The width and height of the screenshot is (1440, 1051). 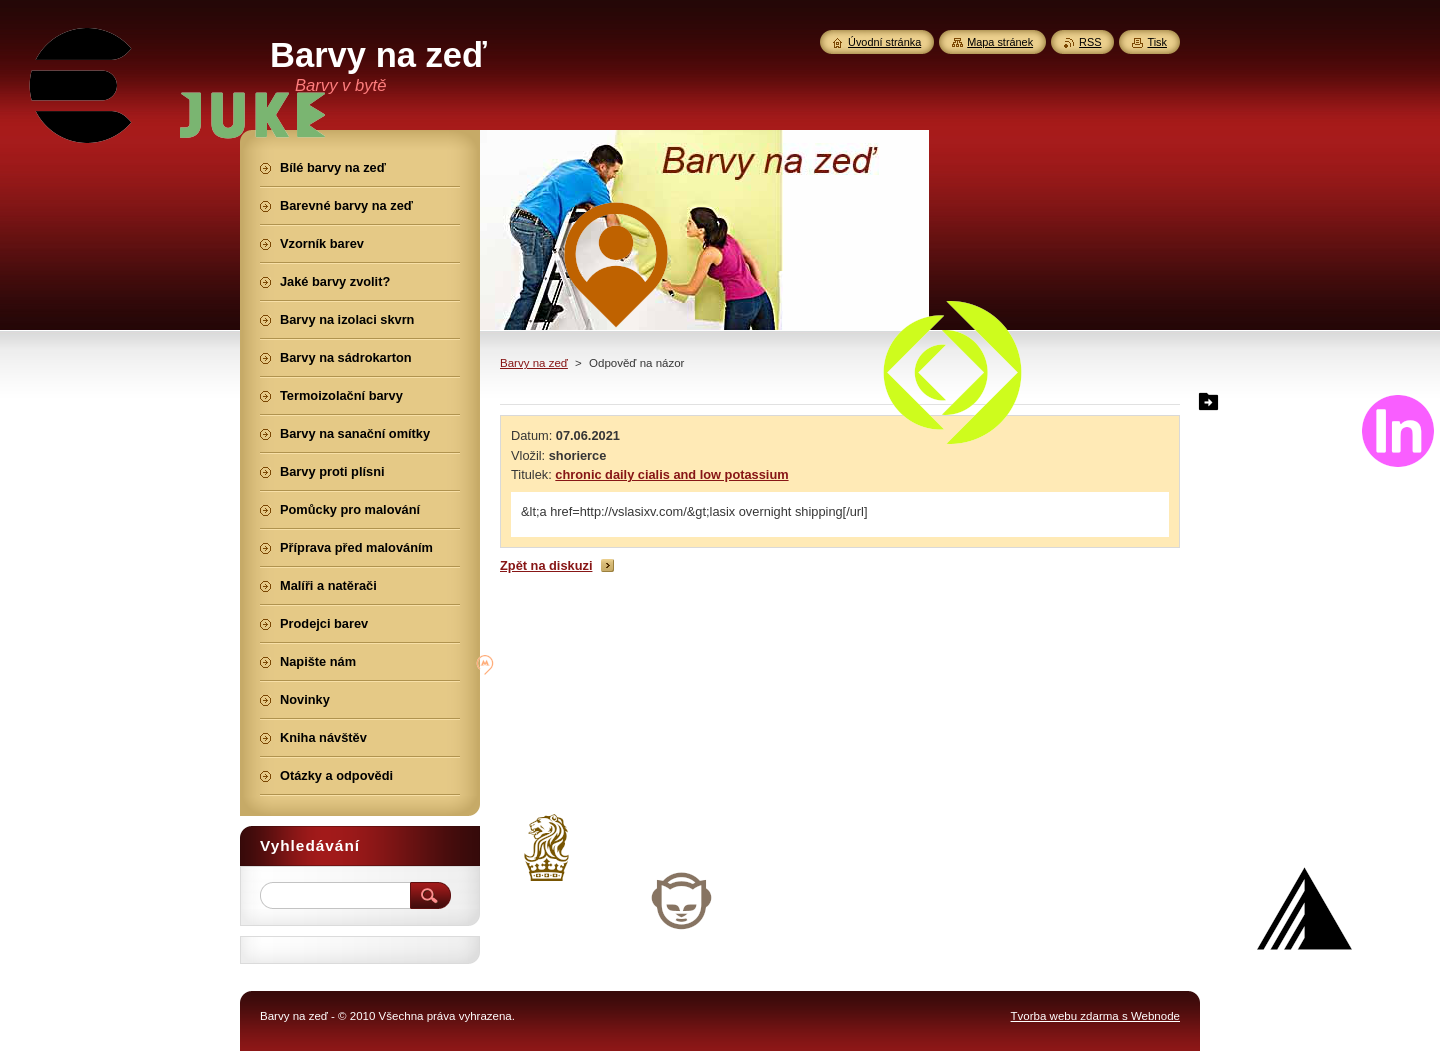 What do you see at coordinates (952, 372) in the screenshot?
I see `claris app or service logo` at bounding box center [952, 372].